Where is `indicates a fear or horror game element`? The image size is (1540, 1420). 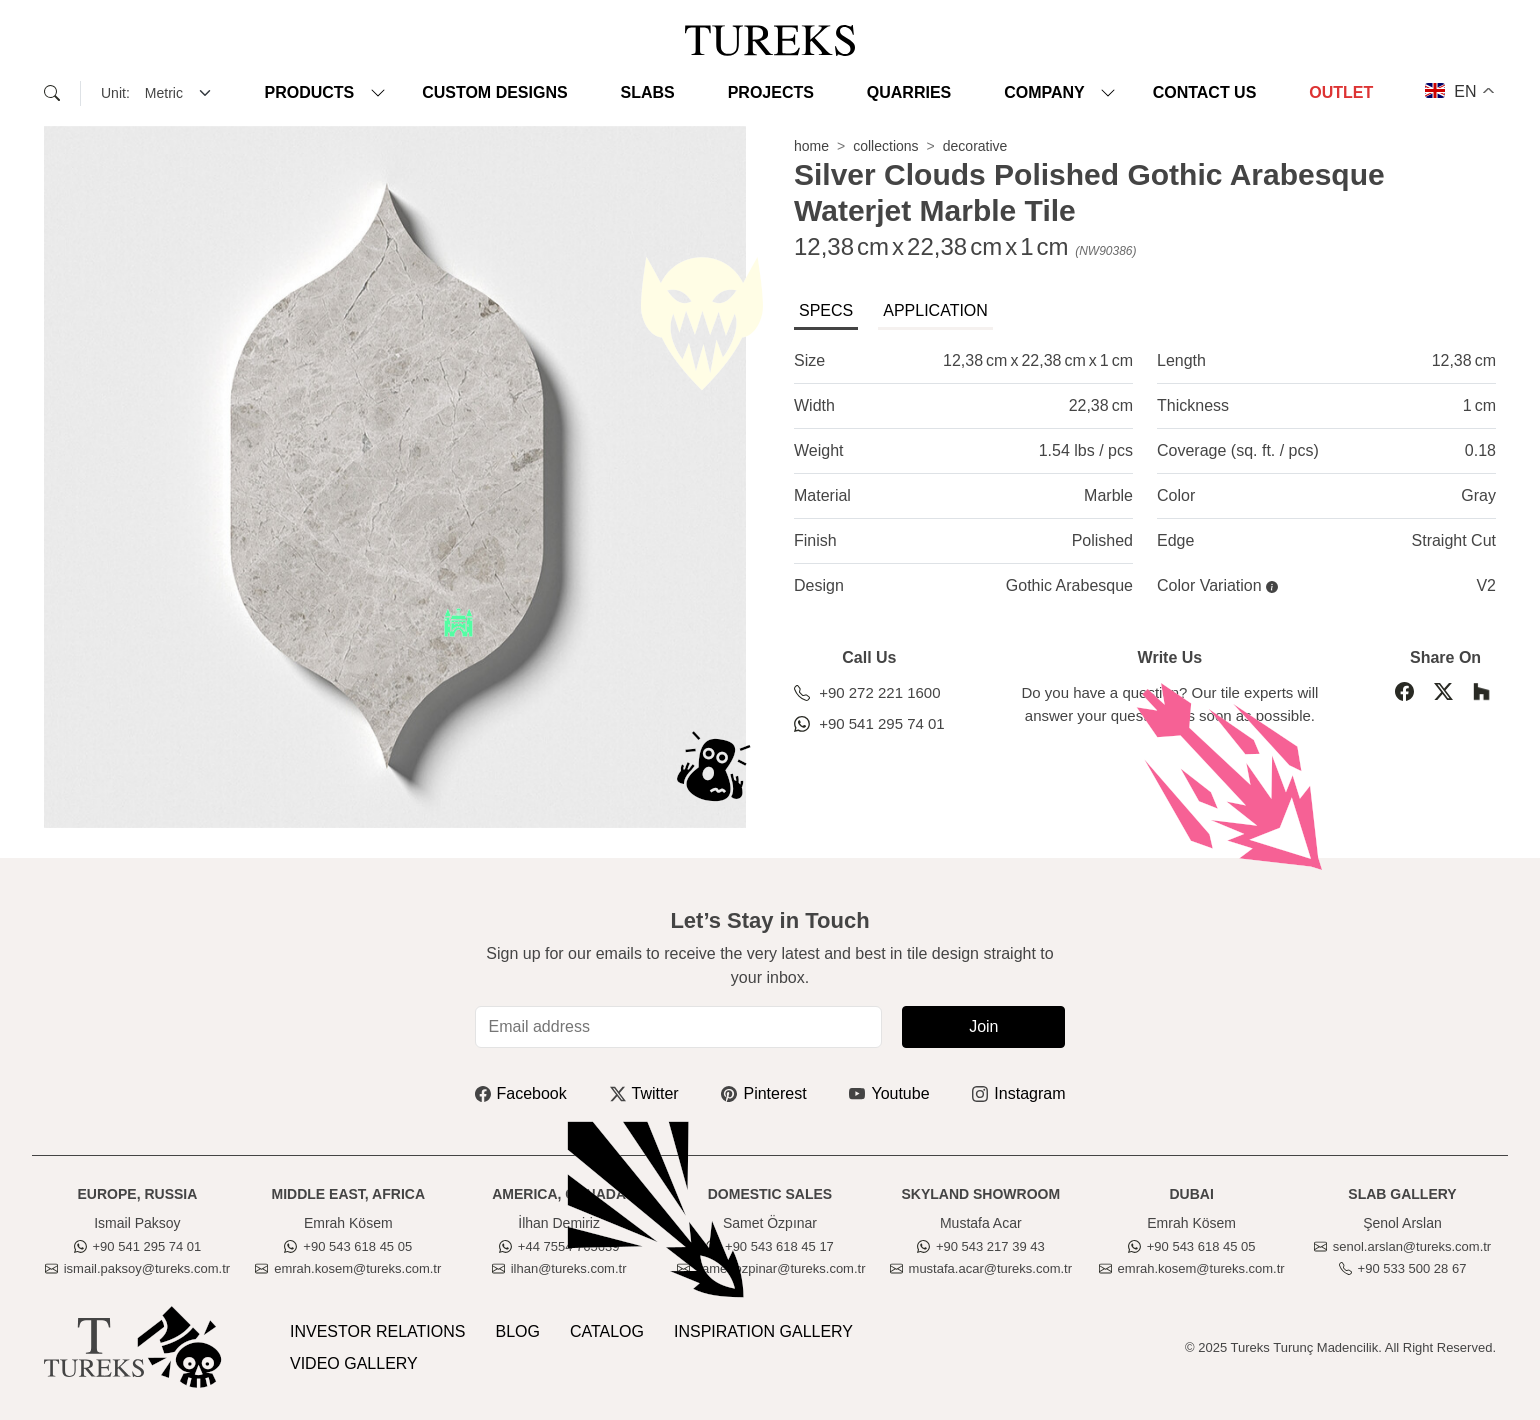 indicates a fear or horror game element is located at coordinates (712, 767).